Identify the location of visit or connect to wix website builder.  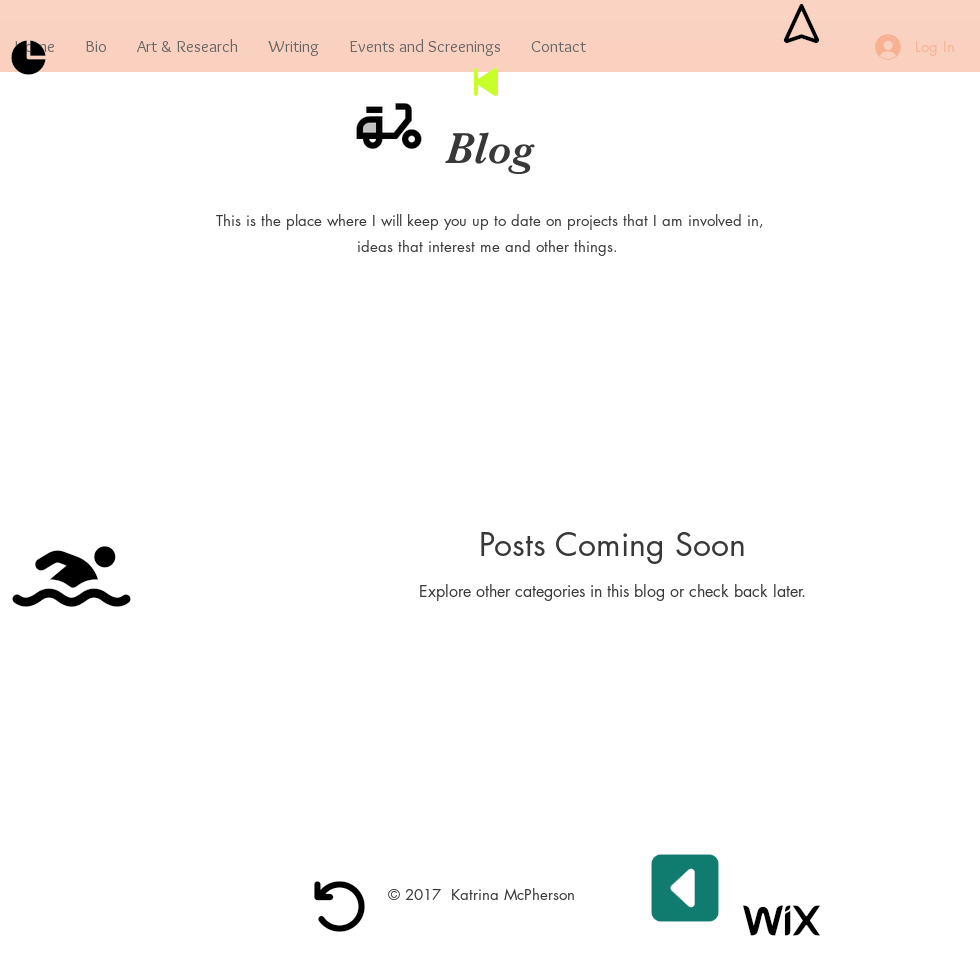
(781, 920).